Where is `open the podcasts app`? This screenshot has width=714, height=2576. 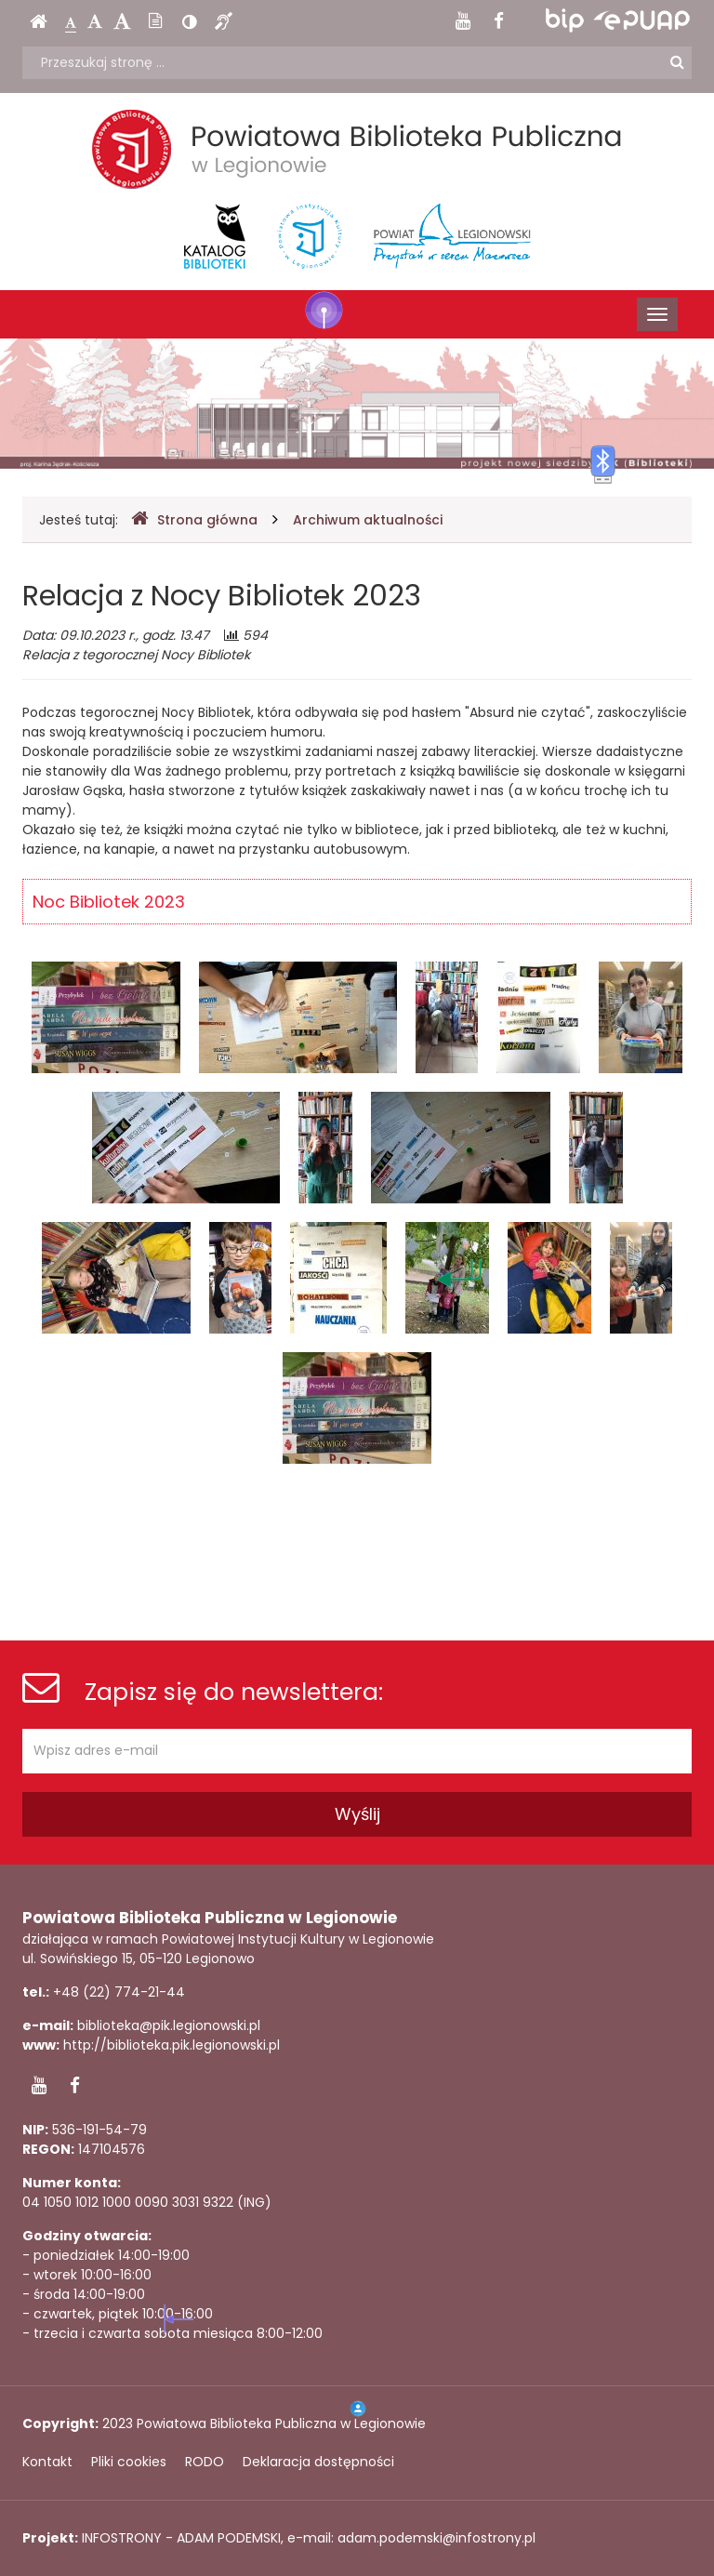 open the podcasts app is located at coordinates (324, 310).